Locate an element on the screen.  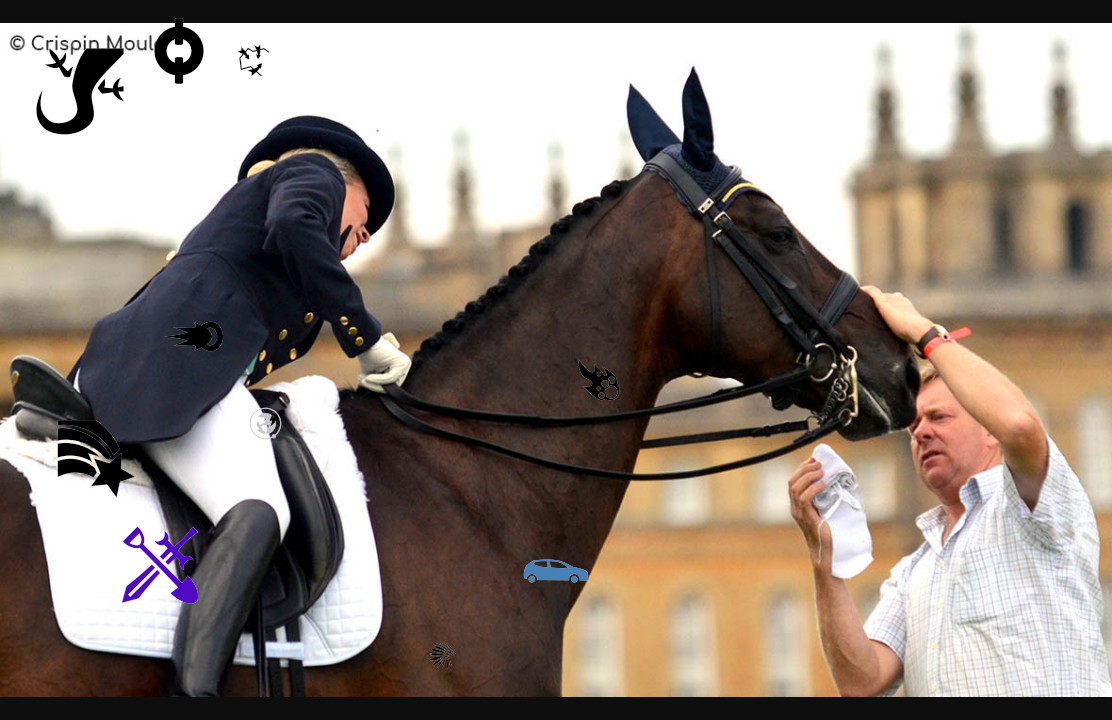
view orbital or satellite tracking is located at coordinates (265, 423).